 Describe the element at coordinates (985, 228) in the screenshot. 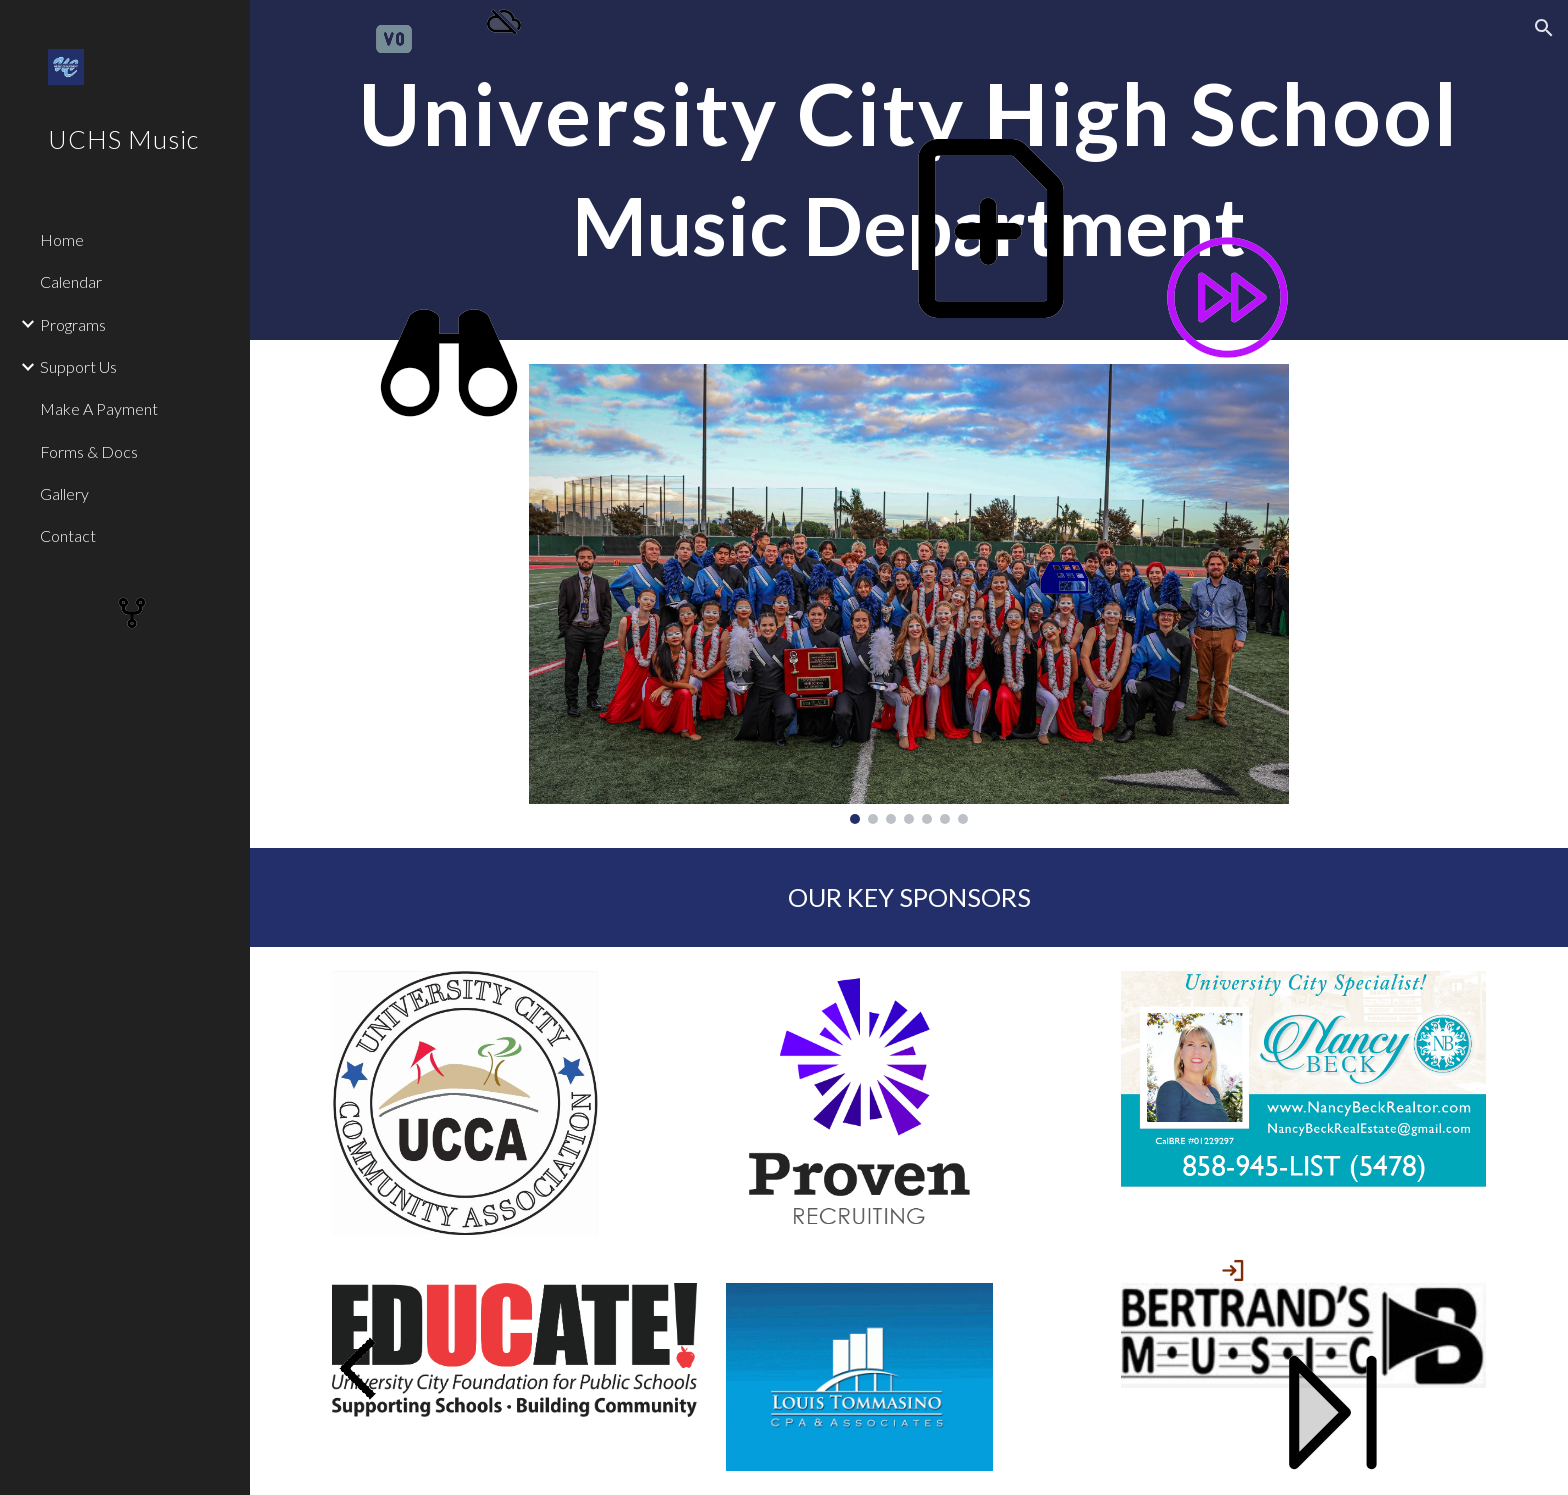

I see `add a new file` at that location.